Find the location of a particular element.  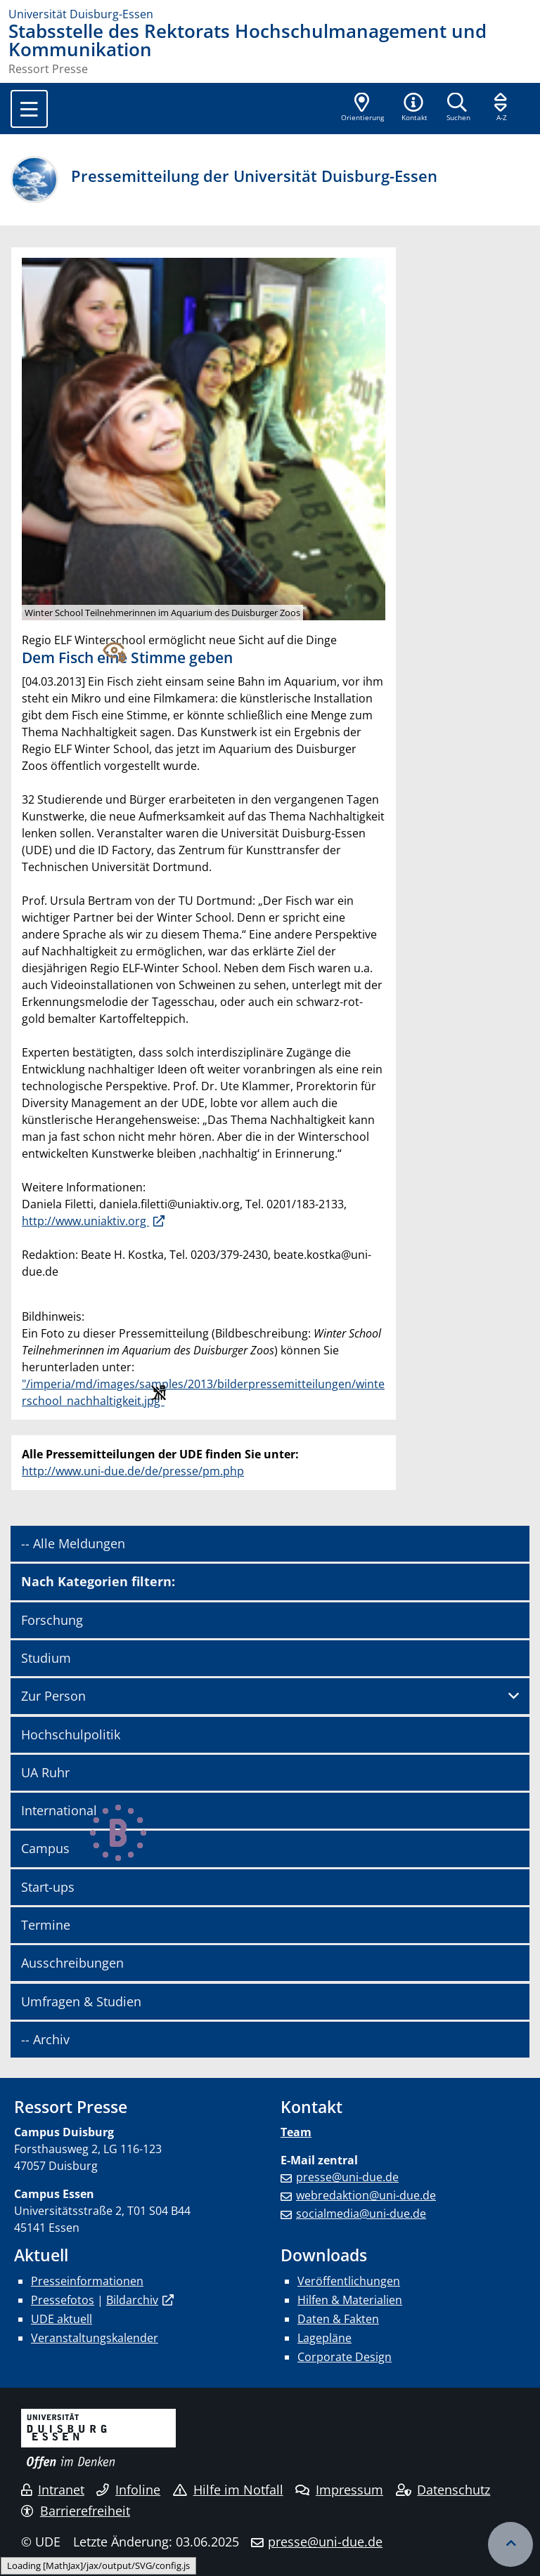

rollercoaster ride unavailable or closed is located at coordinates (158, 1392).